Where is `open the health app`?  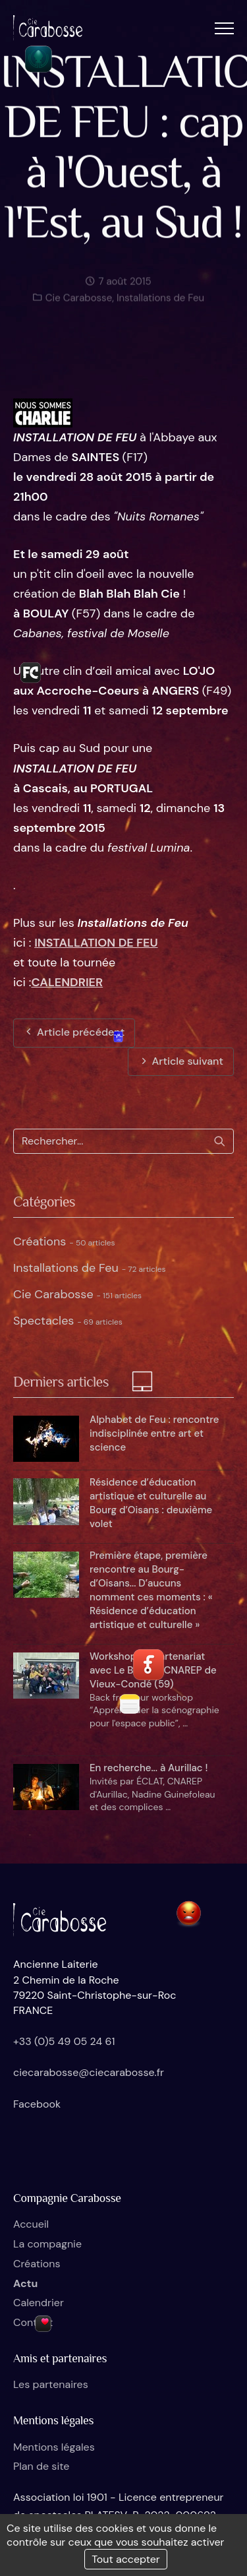 open the health app is located at coordinates (43, 2323).